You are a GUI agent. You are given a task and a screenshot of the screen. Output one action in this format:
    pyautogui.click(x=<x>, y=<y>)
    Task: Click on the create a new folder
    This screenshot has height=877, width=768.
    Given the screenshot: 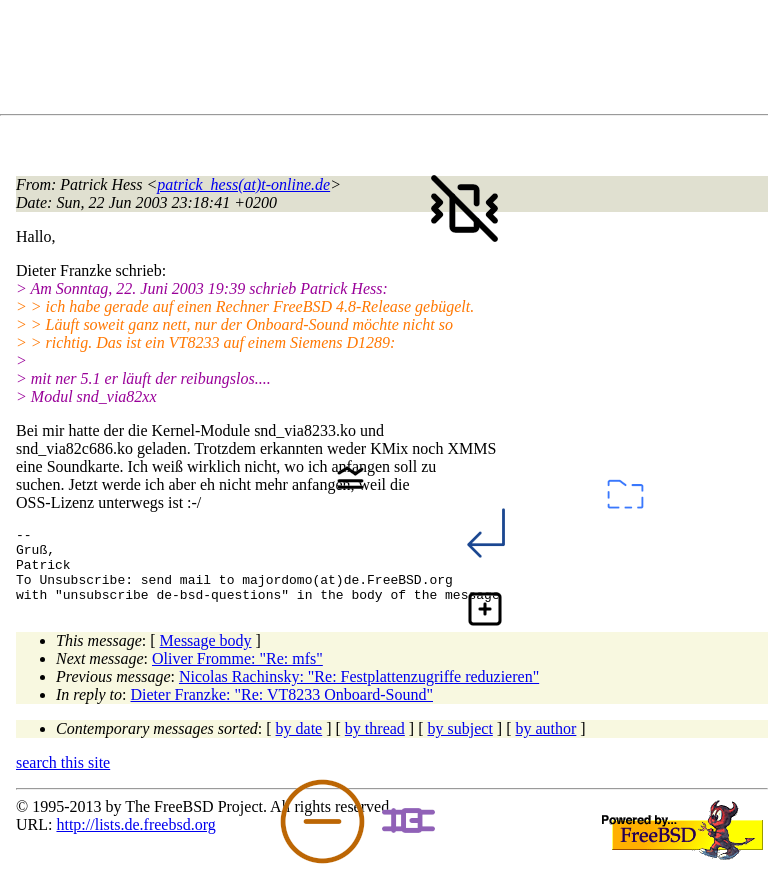 What is the action you would take?
    pyautogui.click(x=625, y=493)
    